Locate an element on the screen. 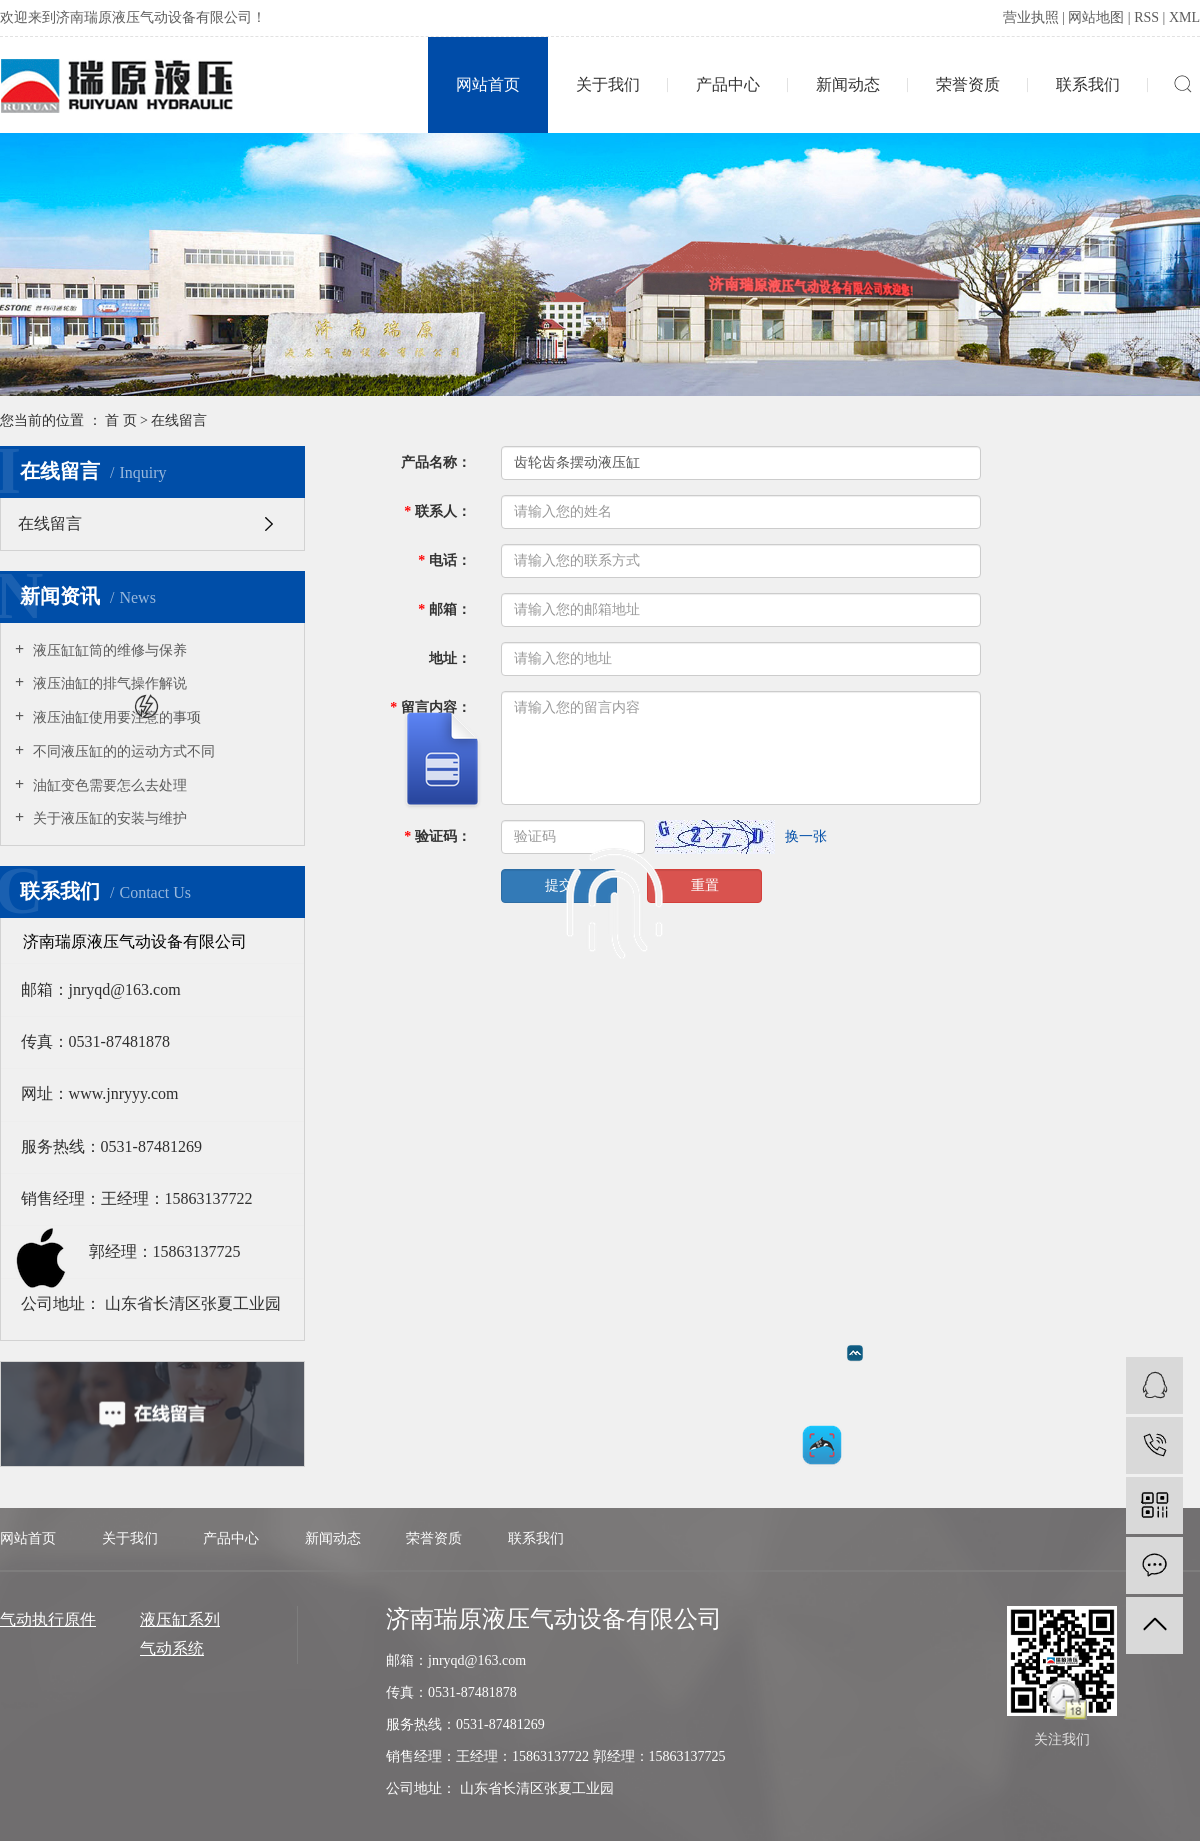 The width and height of the screenshot is (1200, 1841). SMB network workgroup file type is located at coordinates (442, 760).